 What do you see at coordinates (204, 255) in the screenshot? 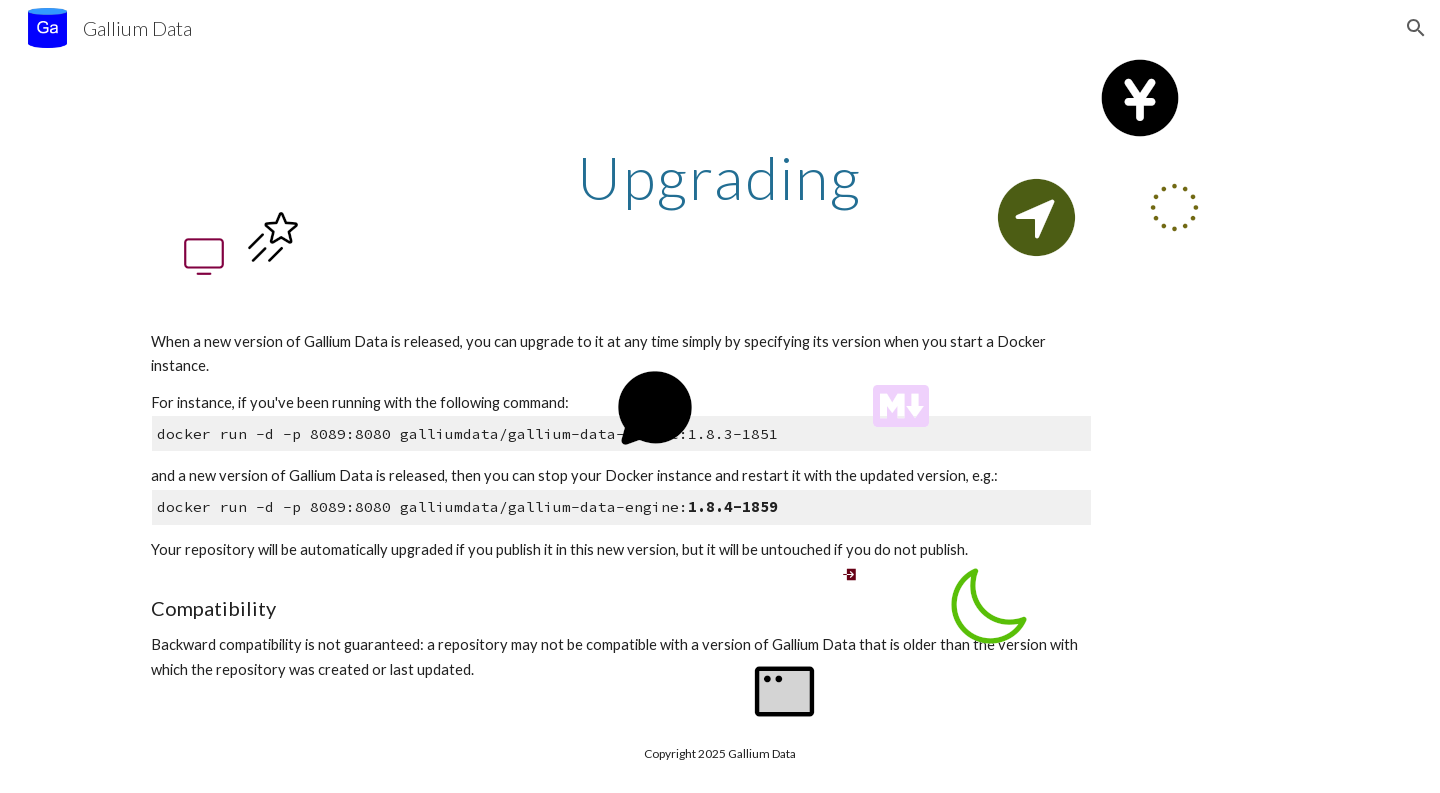
I see `view display settings` at bounding box center [204, 255].